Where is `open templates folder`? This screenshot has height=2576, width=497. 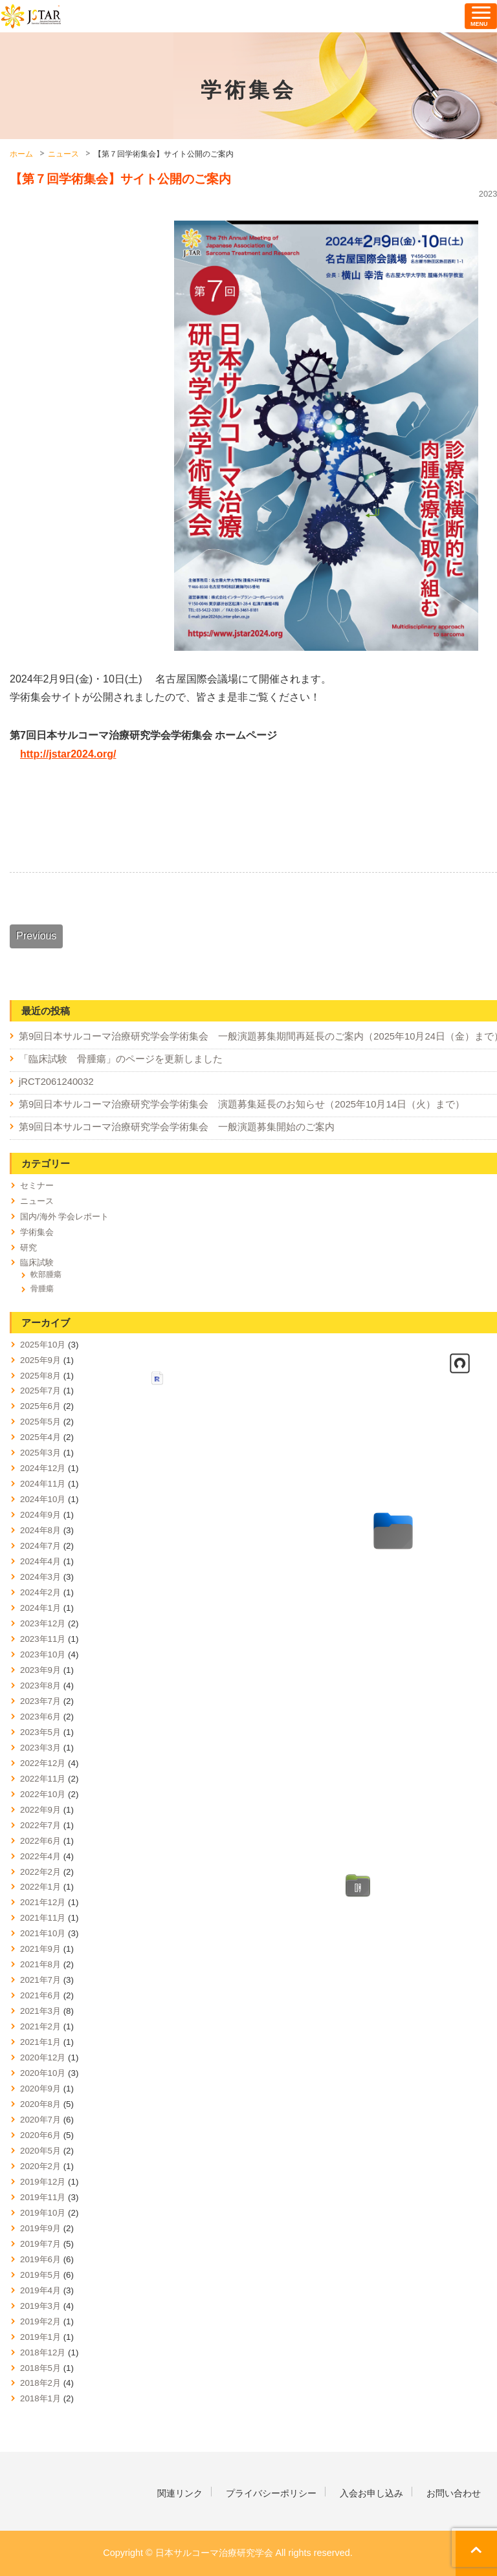 open templates folder is located at coordinates (358, 1885).